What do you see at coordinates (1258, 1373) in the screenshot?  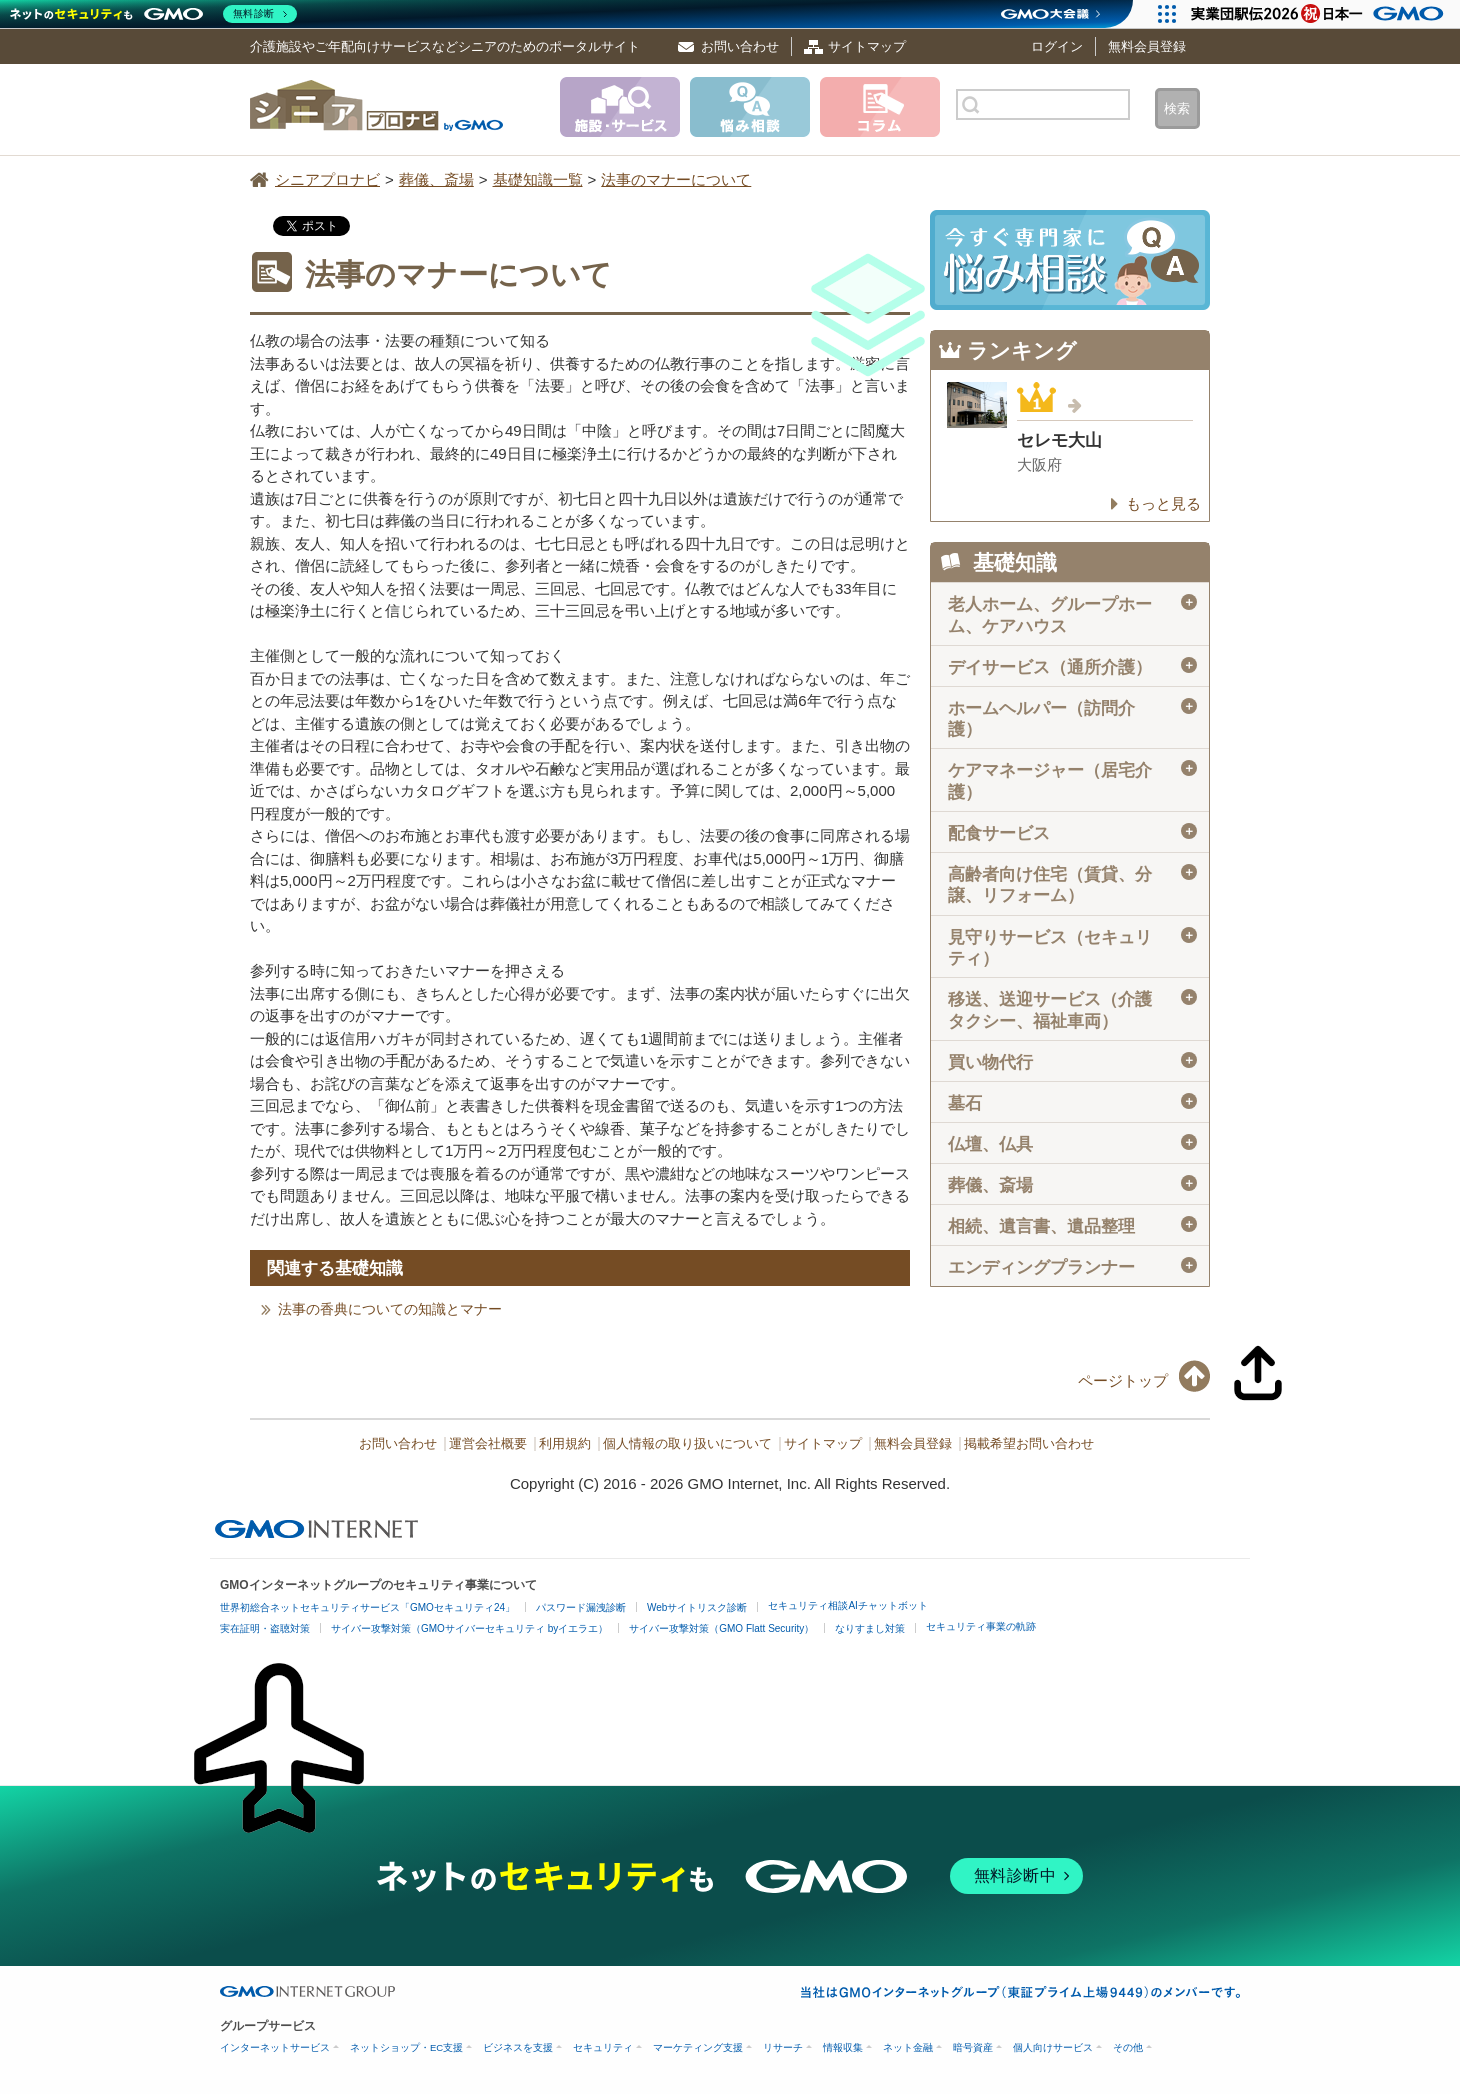 I see `upload a file or document` at bounding box center [1258, 1373].